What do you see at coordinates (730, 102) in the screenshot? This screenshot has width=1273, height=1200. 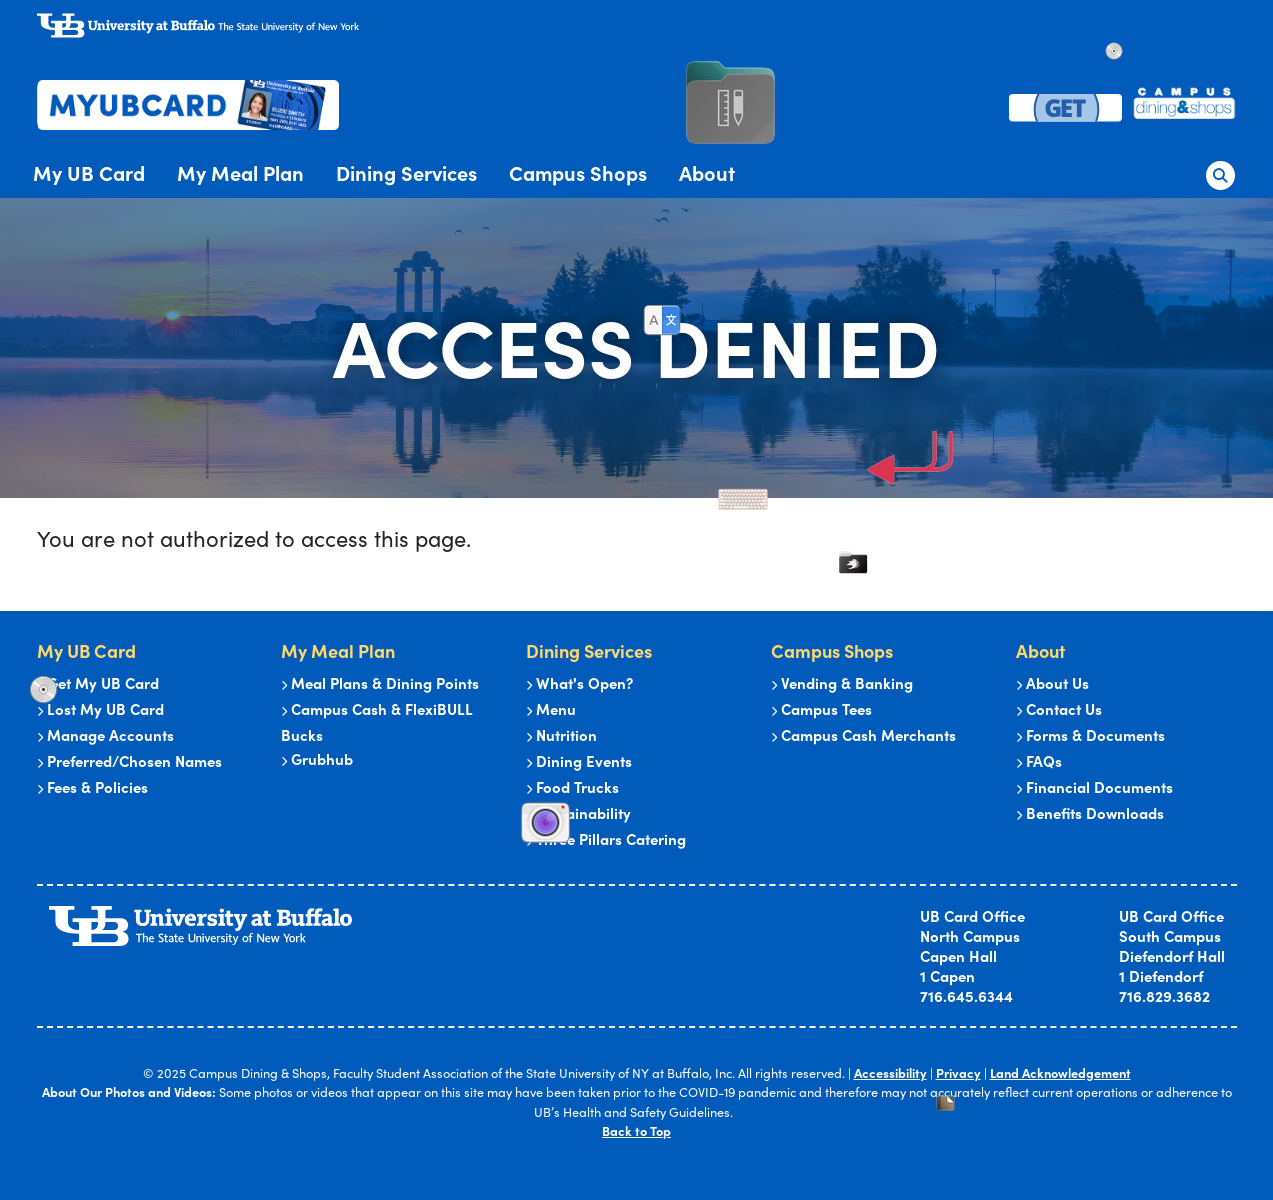 I see `open templates folder` at bounding box center [730, 102].